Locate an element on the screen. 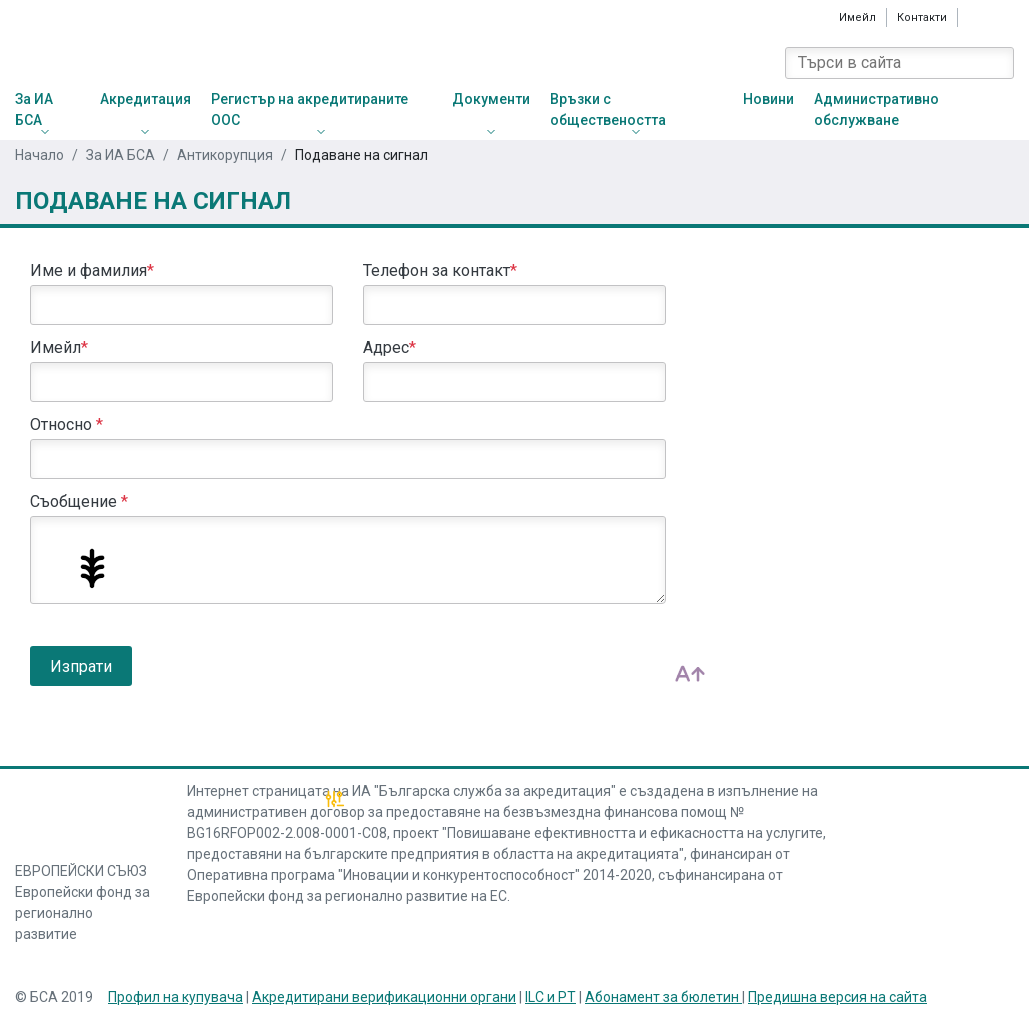 This screenshot has height=1020, width=1029. increase font size is located at coordinates (690, 675).